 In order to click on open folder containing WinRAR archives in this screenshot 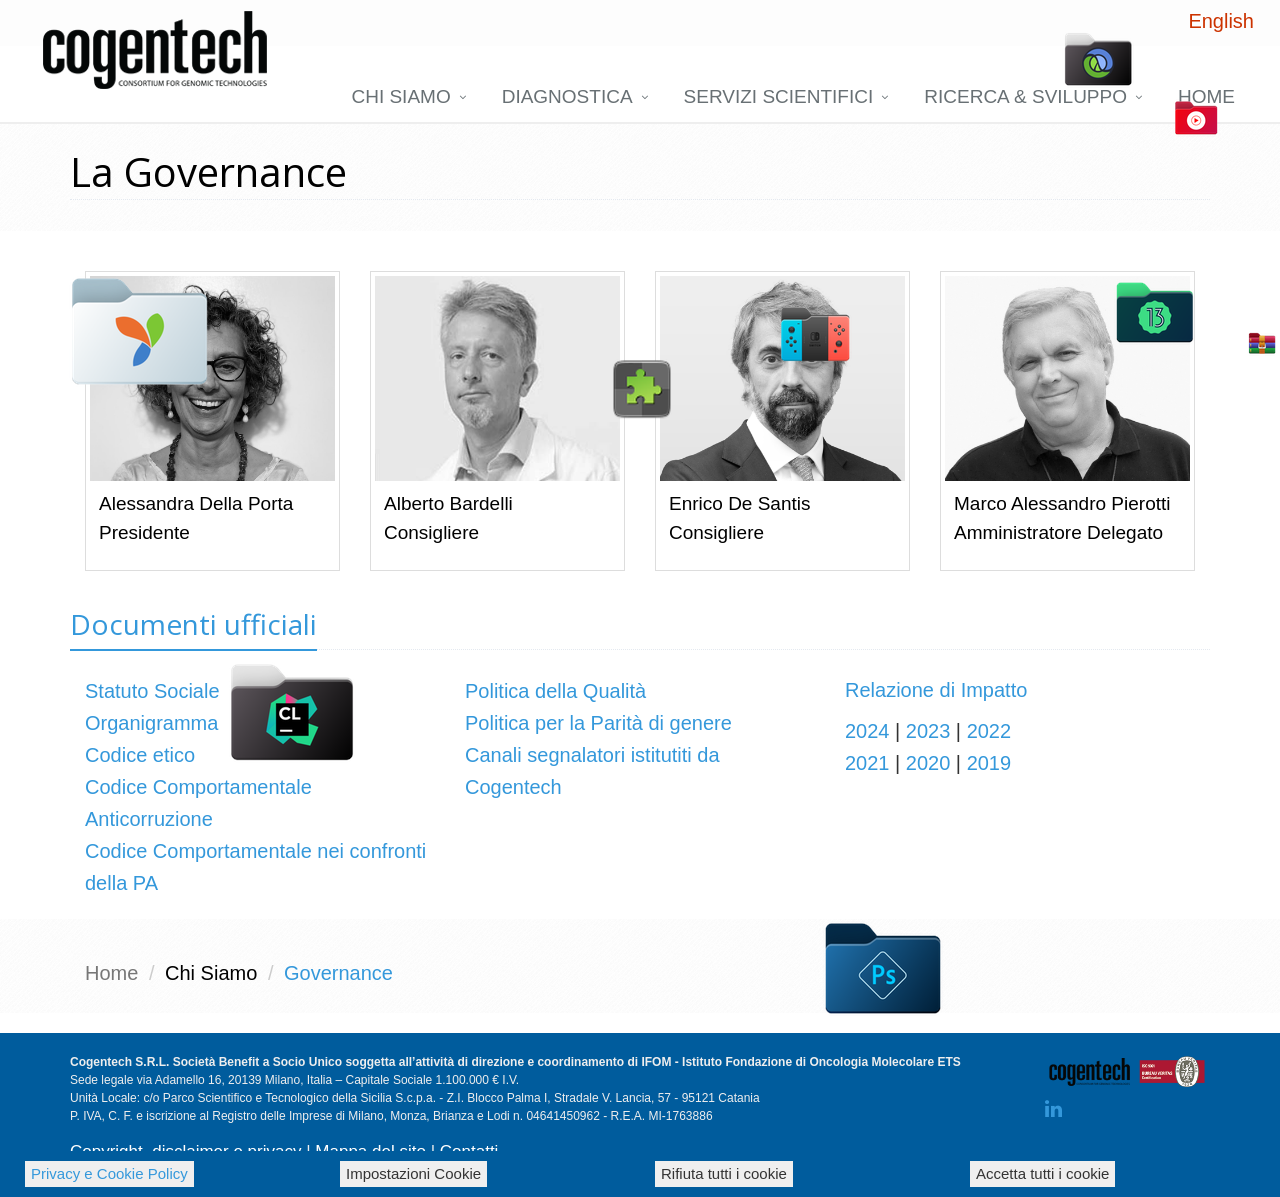, I will do `click(1262, 344)`.